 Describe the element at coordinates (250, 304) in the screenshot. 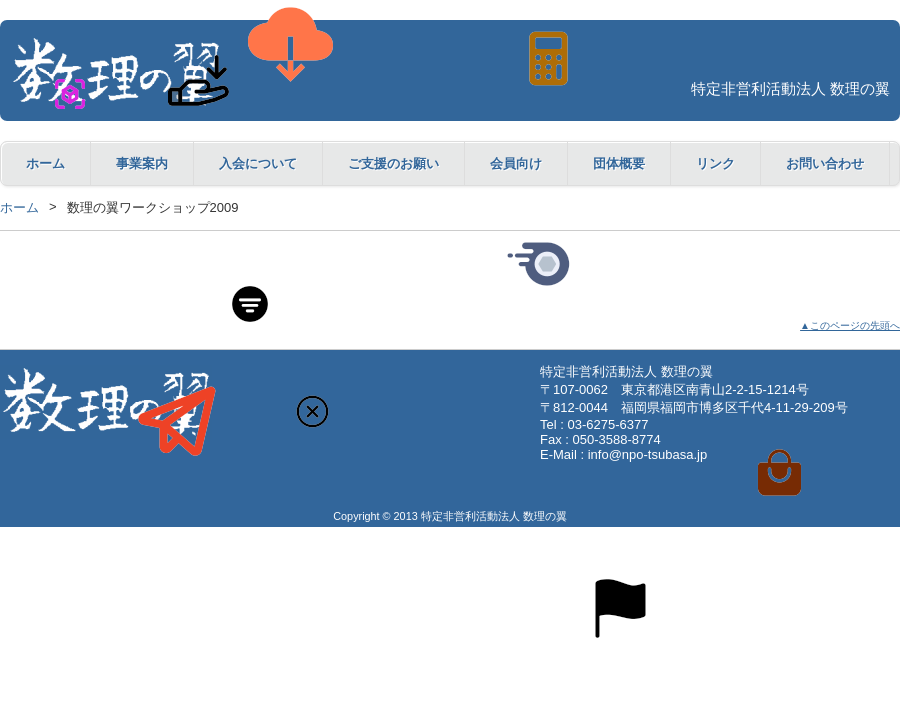

I see `filter or sort content` at that location.